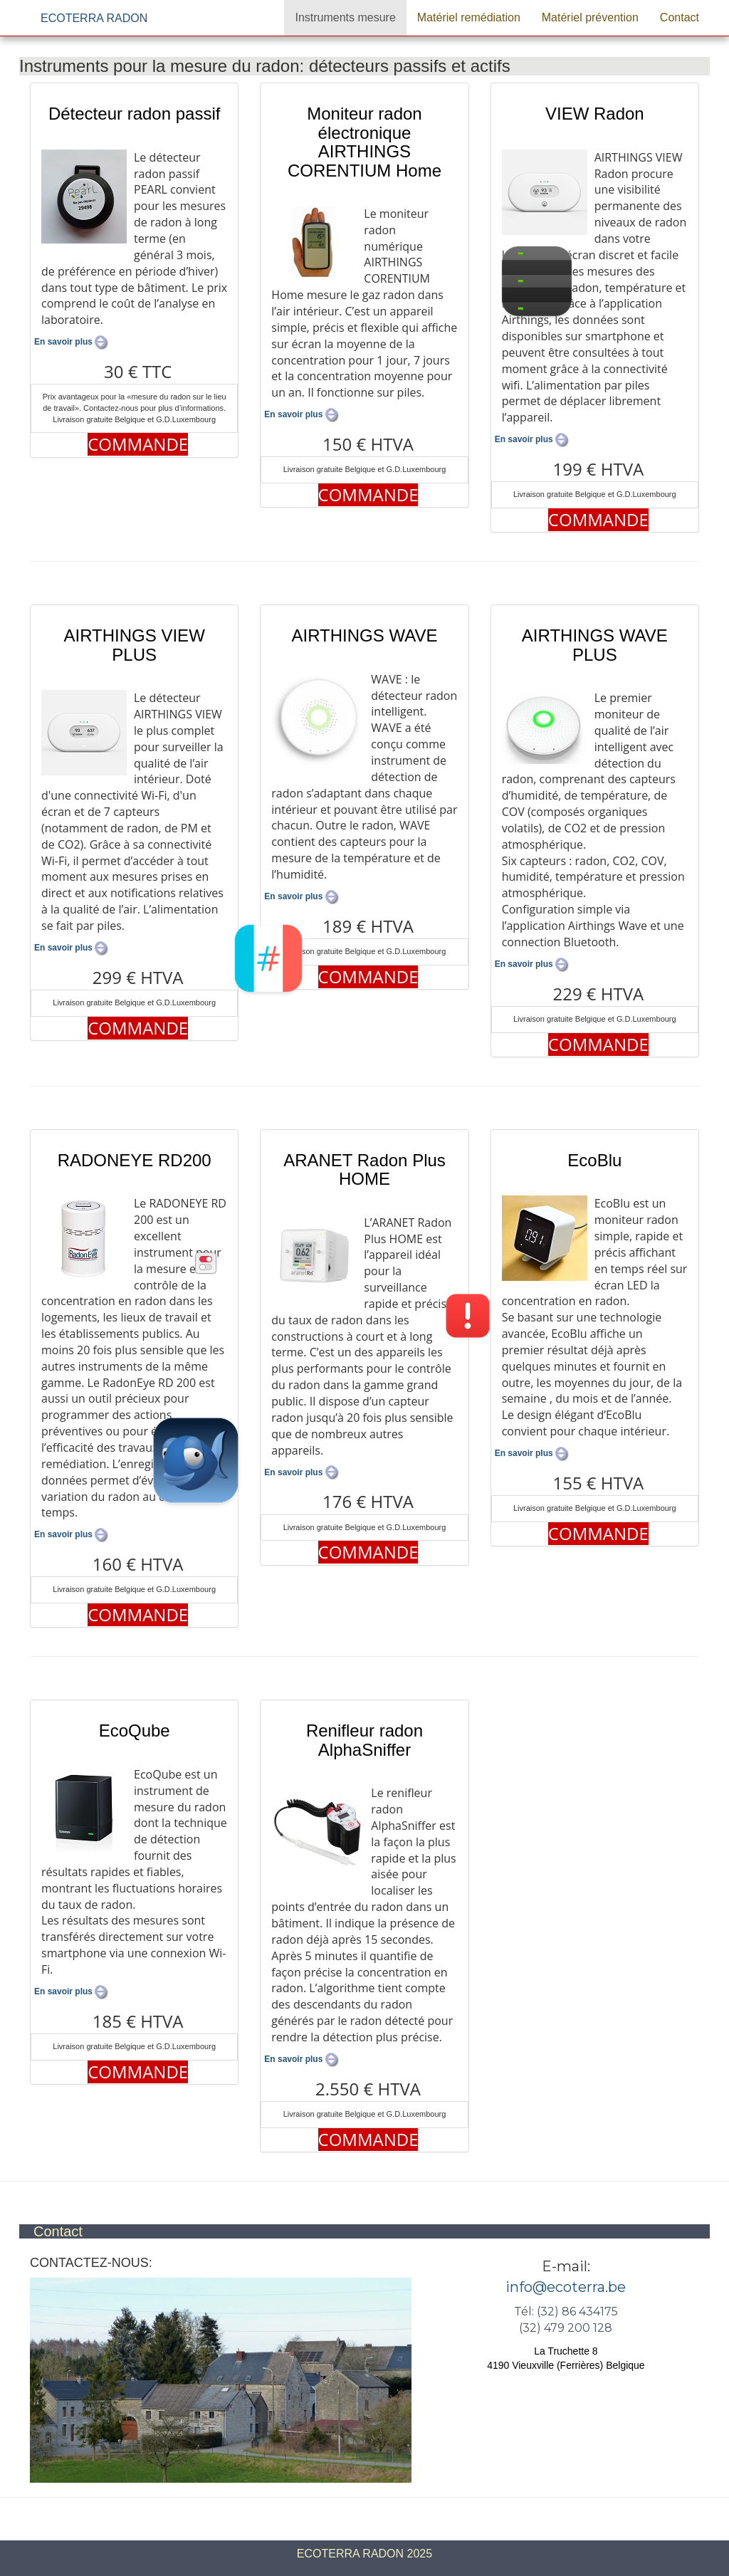 Image resolution: width=729 pixels, height=2576 pixels. I want to click on launch ryujinx nintendo switch emulator, so click(268, 958).